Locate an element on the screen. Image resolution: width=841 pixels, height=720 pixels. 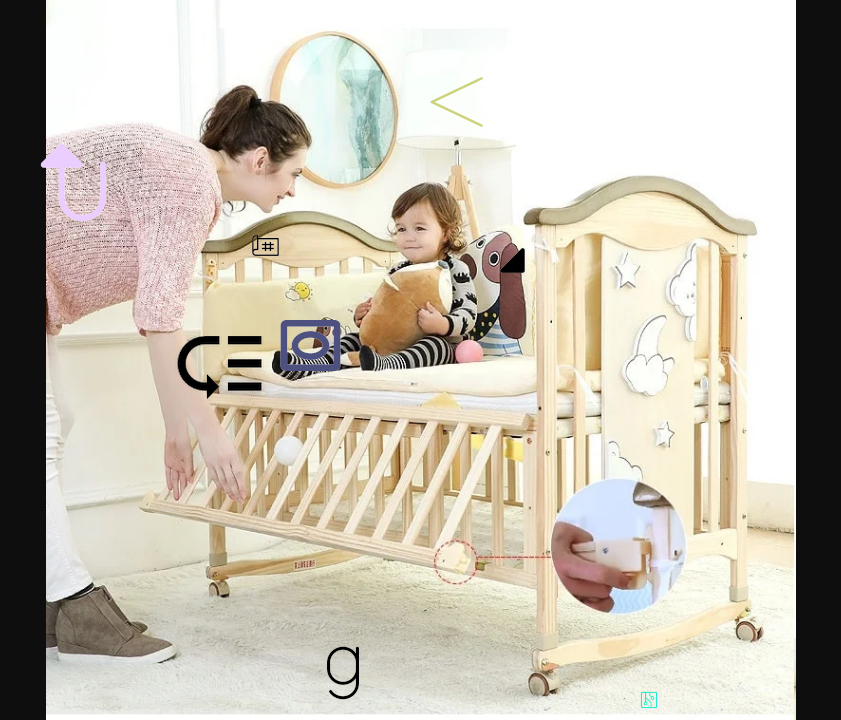
apply vignette effect to photo is located at coordinates (310, 345).